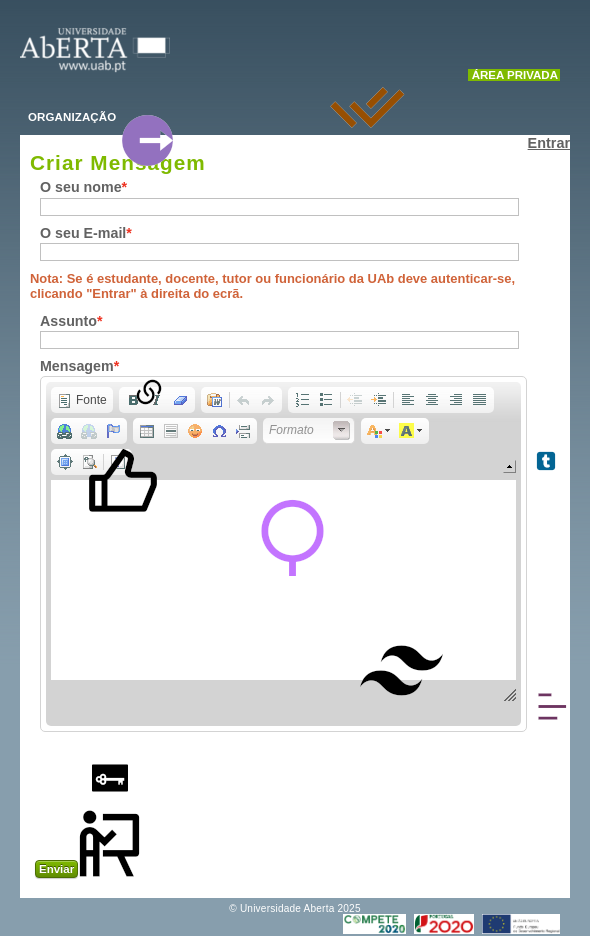  What do you see at coordinates (109, 843) in the screenshot?
I see `start or view a presentation` at bounding box center [109, 843].